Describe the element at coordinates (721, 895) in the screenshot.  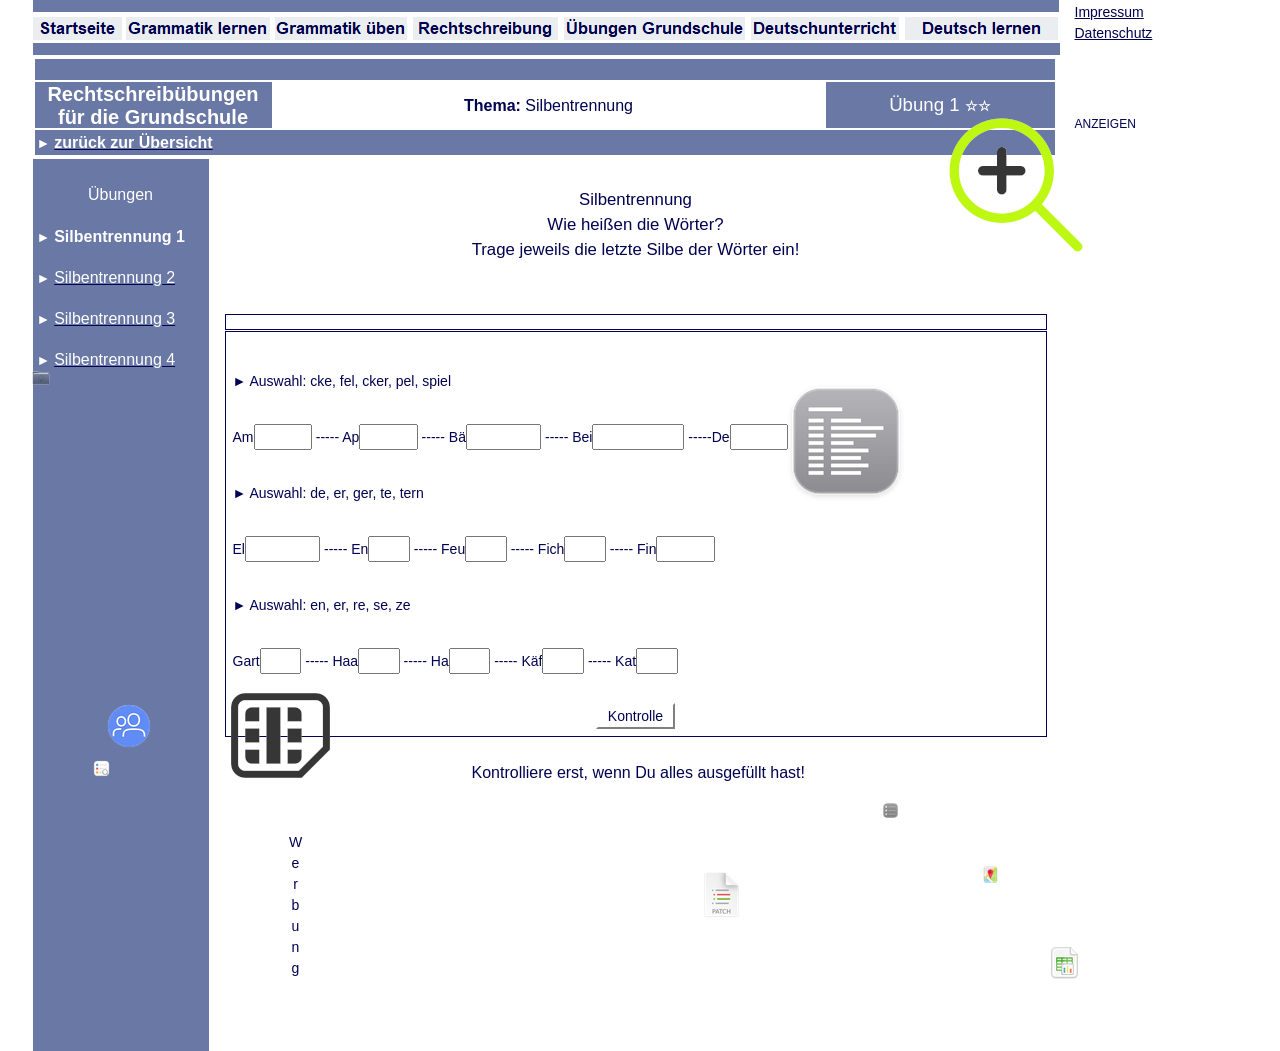
I see `a patch or diff file containing code changes` at that location.